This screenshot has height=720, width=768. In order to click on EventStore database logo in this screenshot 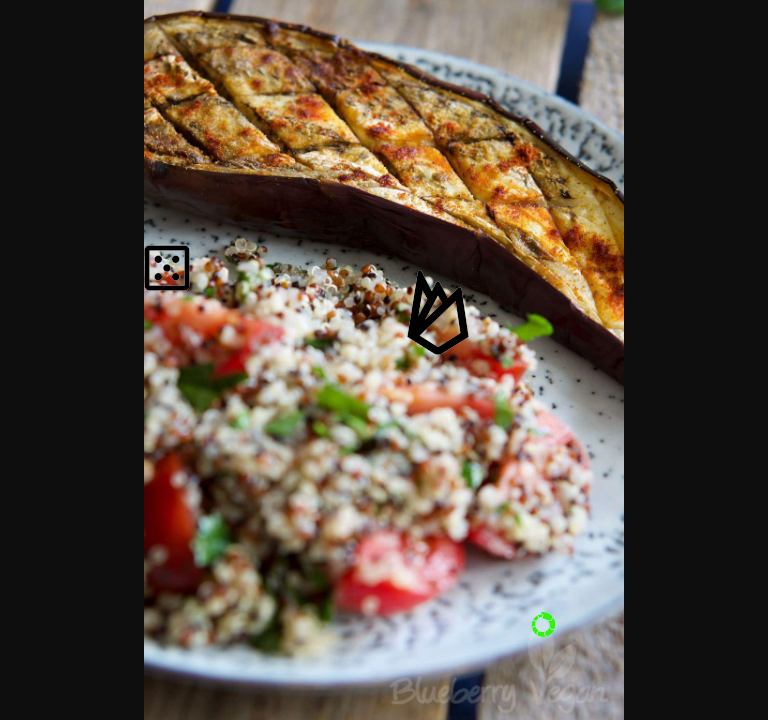, I will do `click(543, 624)`.